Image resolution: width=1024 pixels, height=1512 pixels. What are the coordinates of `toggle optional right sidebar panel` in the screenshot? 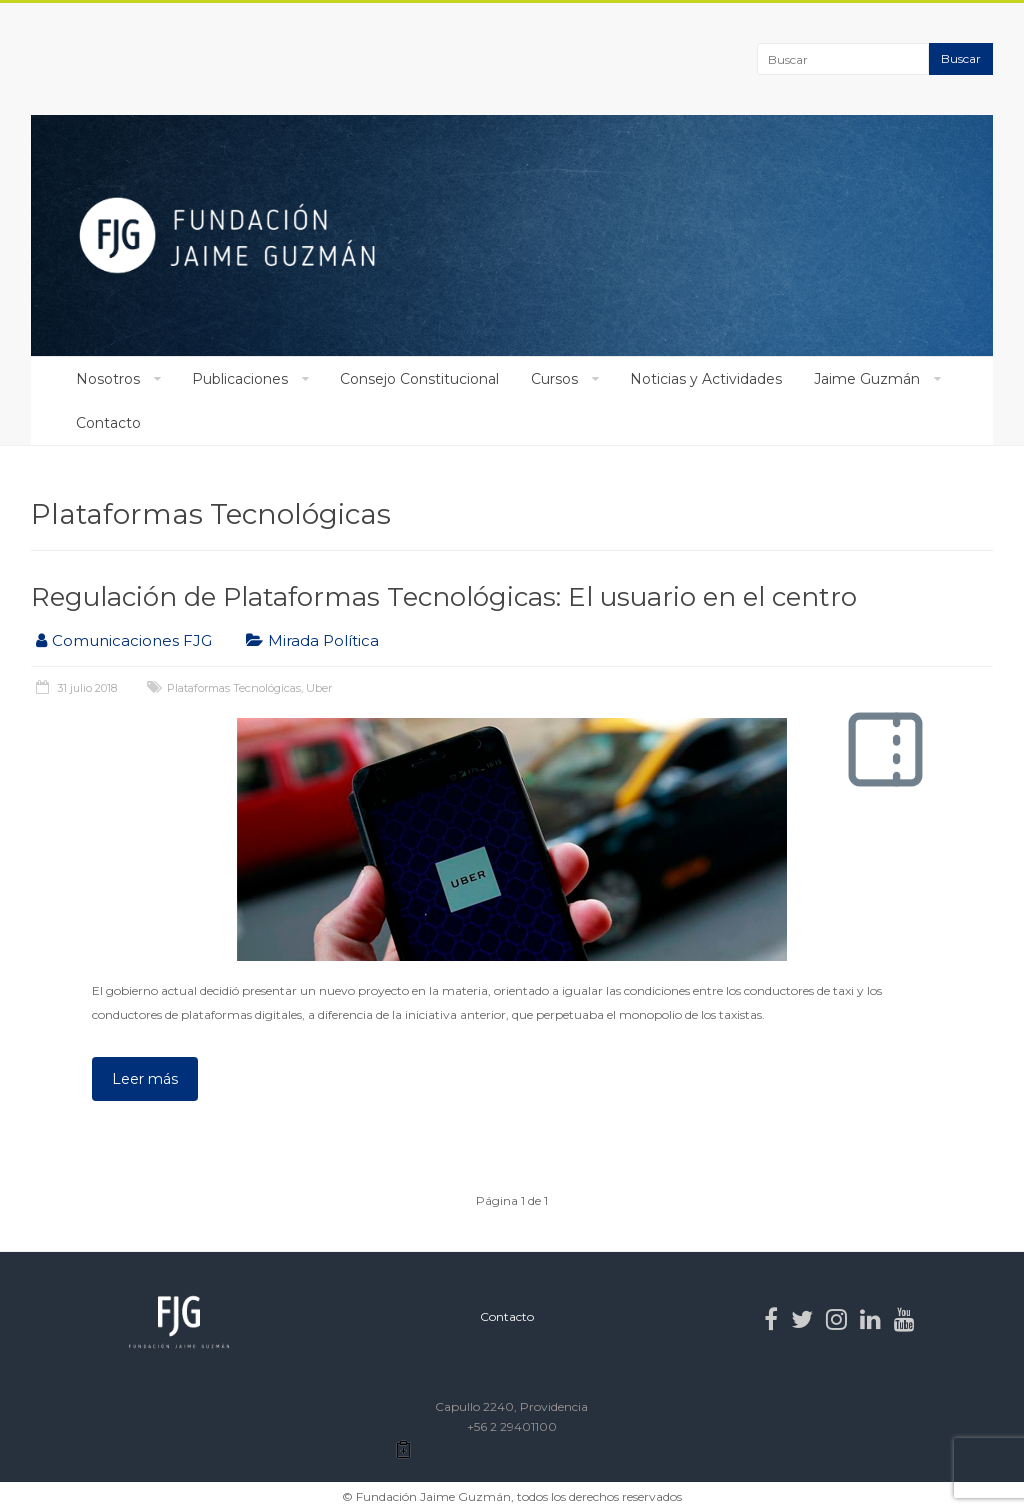 It's located at (885, 749).